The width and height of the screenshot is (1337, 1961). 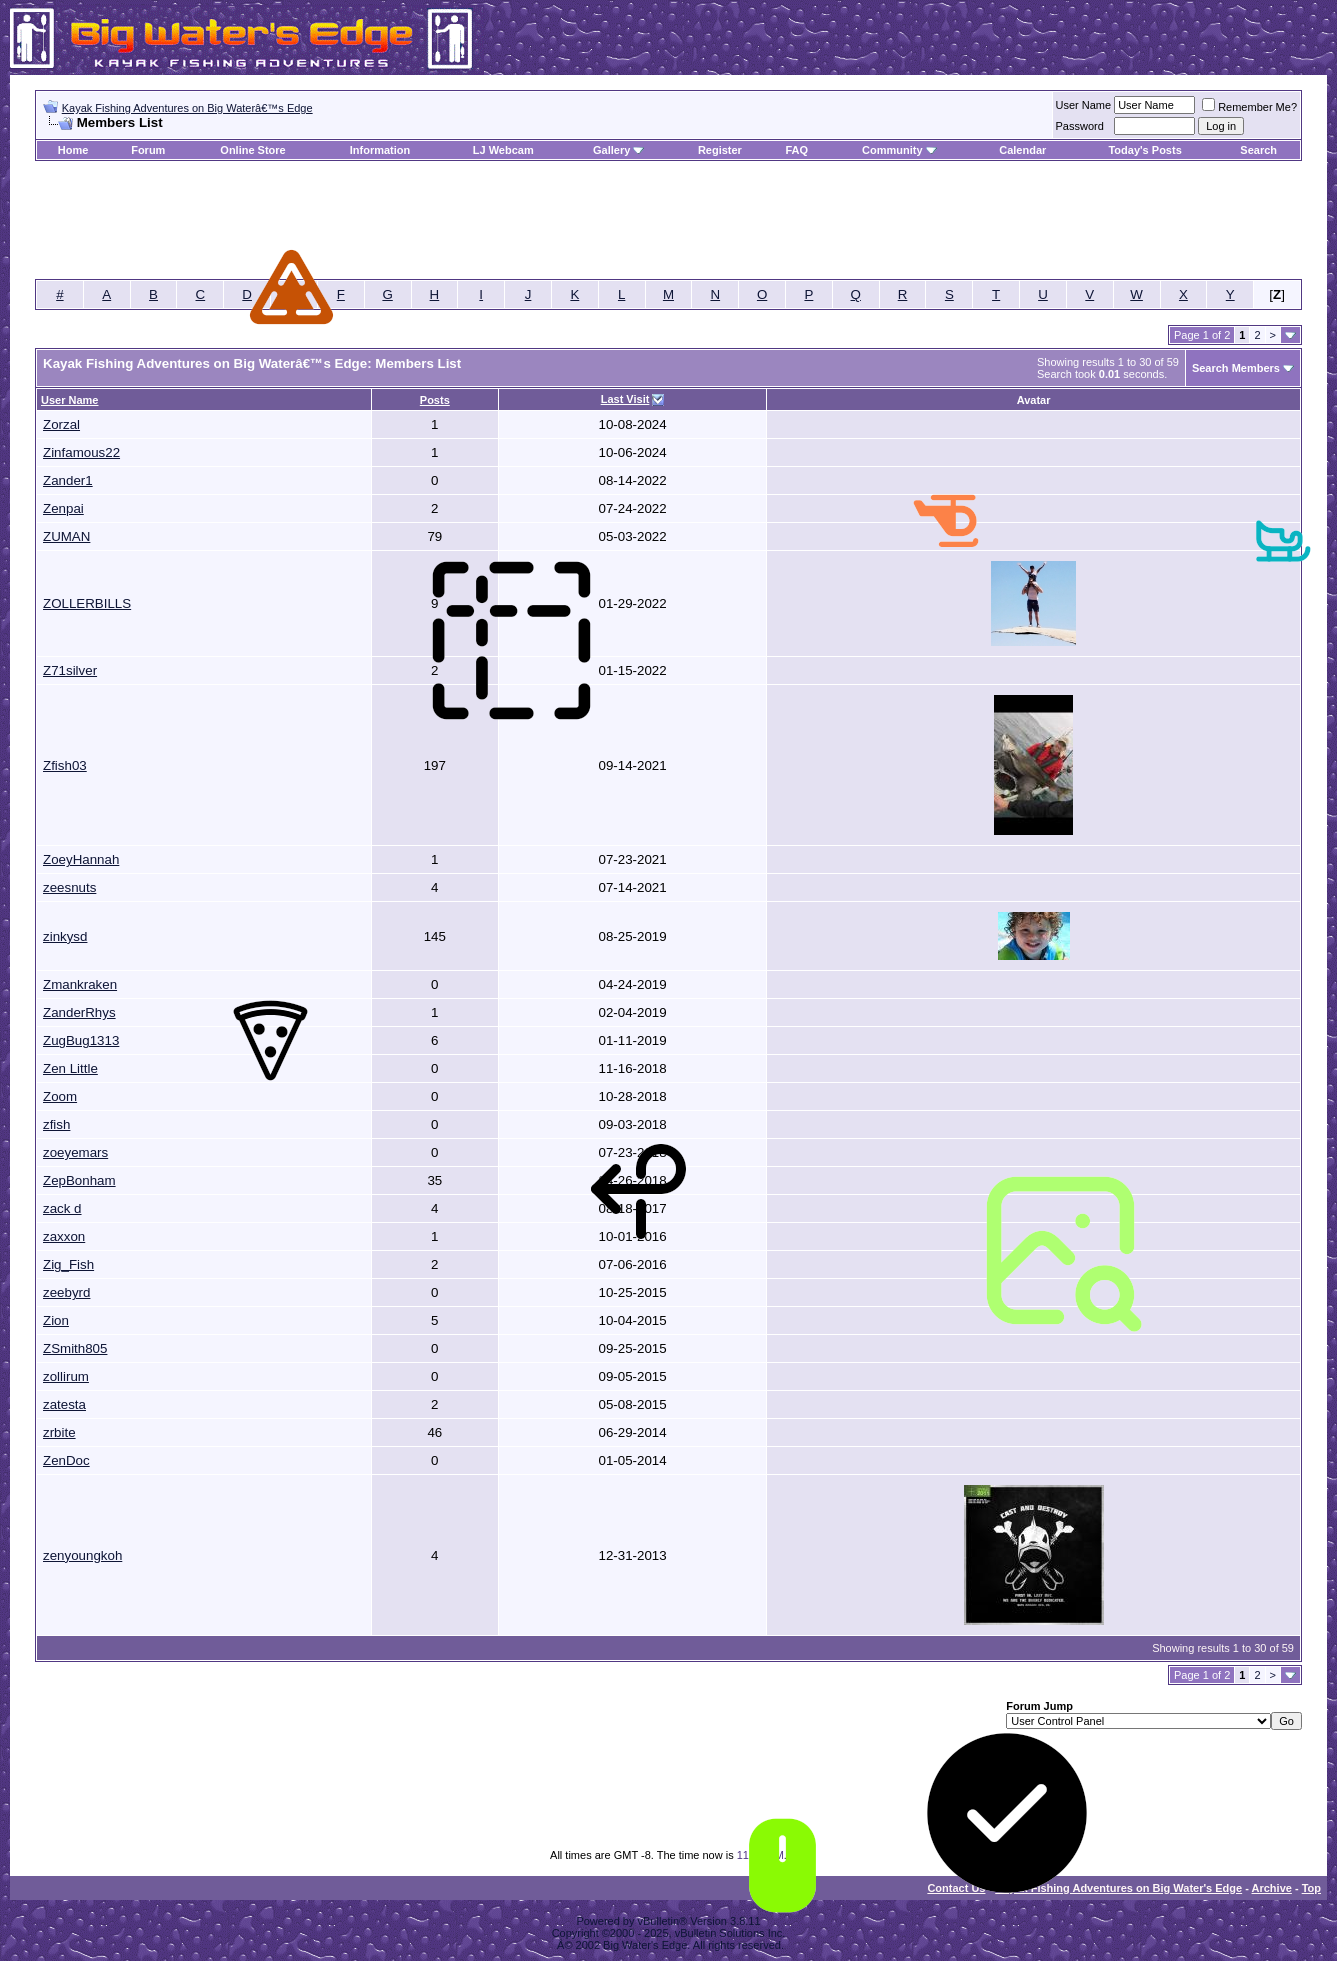 I want to click on browse food or restaurant options, so click(x=270, y=1040).